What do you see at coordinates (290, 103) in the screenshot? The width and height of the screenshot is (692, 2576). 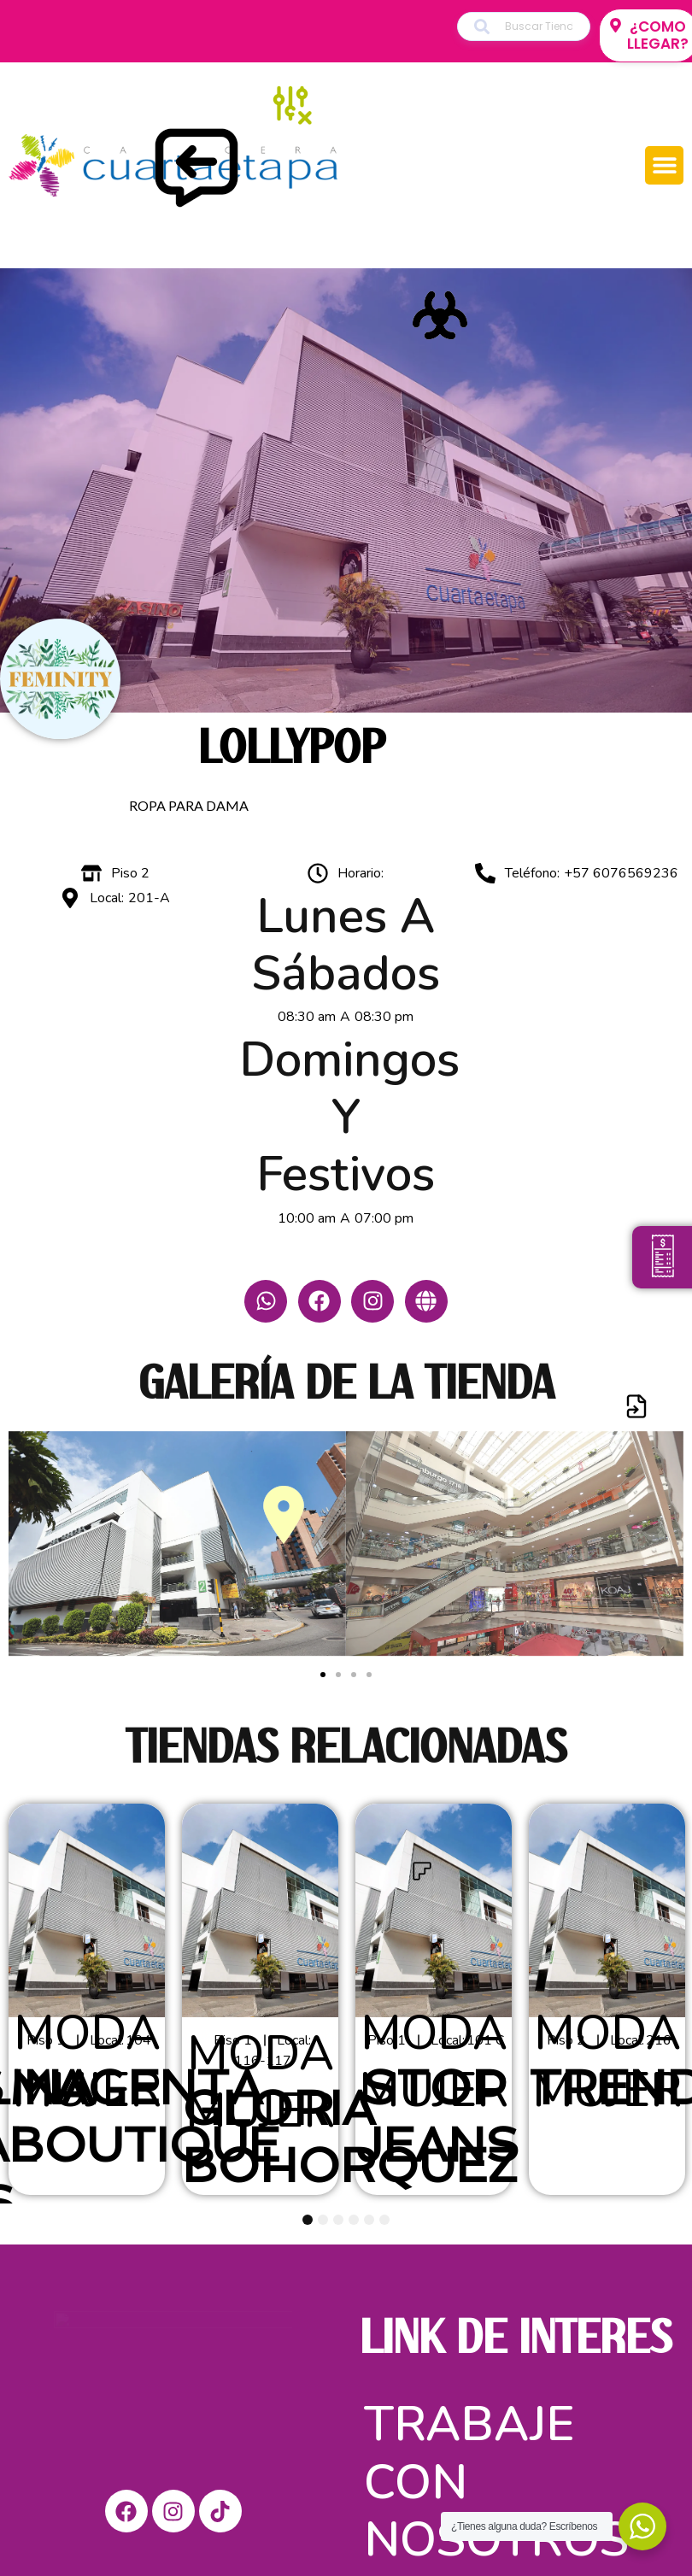 I see `clear all filter settings` at bounding box center [290, 103].